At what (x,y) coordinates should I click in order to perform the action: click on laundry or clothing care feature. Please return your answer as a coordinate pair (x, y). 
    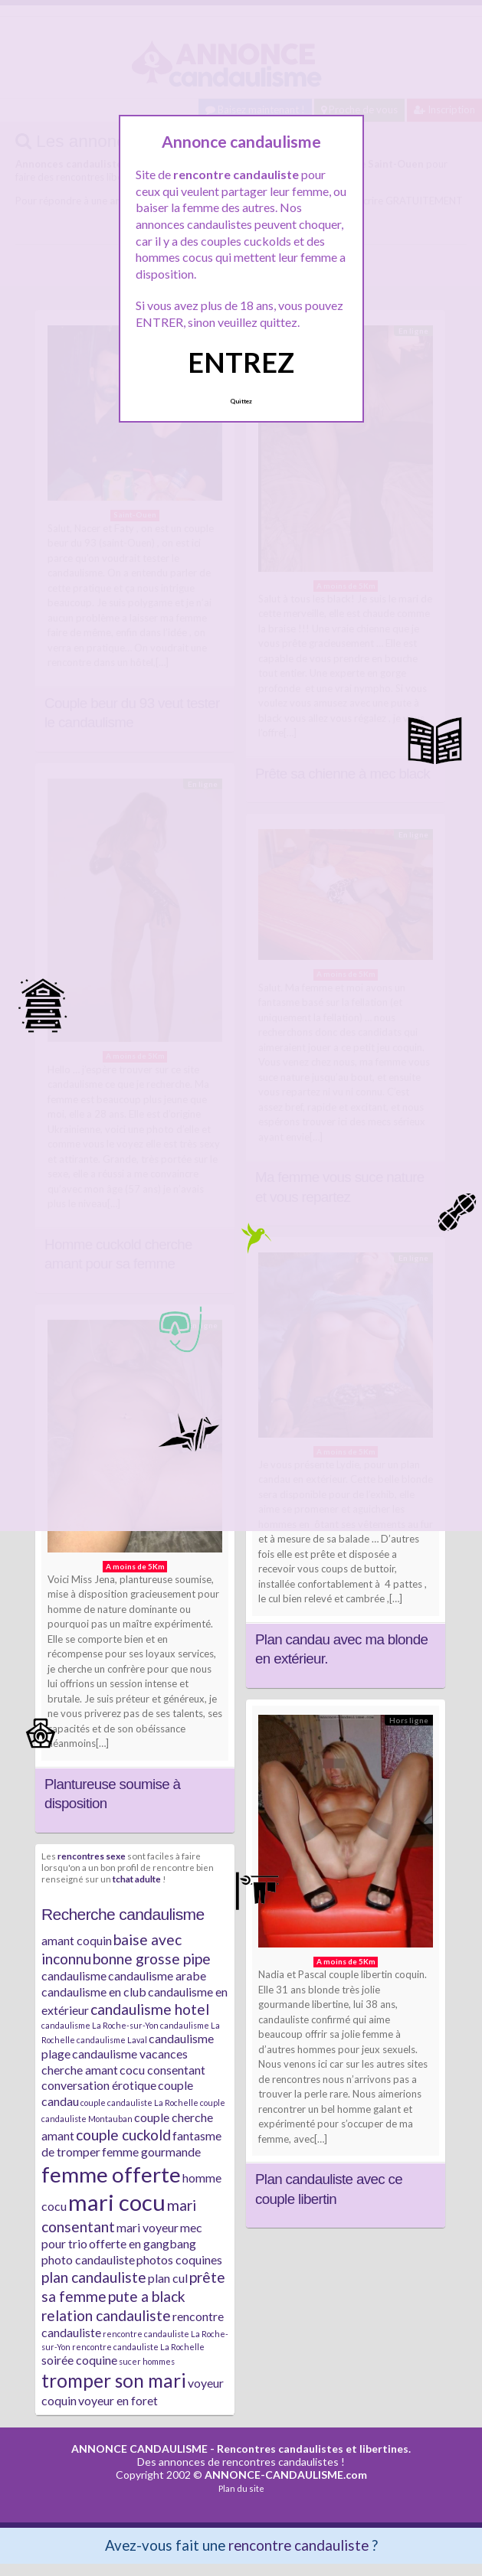
    Looking at the image, I should click on (257, 1889).